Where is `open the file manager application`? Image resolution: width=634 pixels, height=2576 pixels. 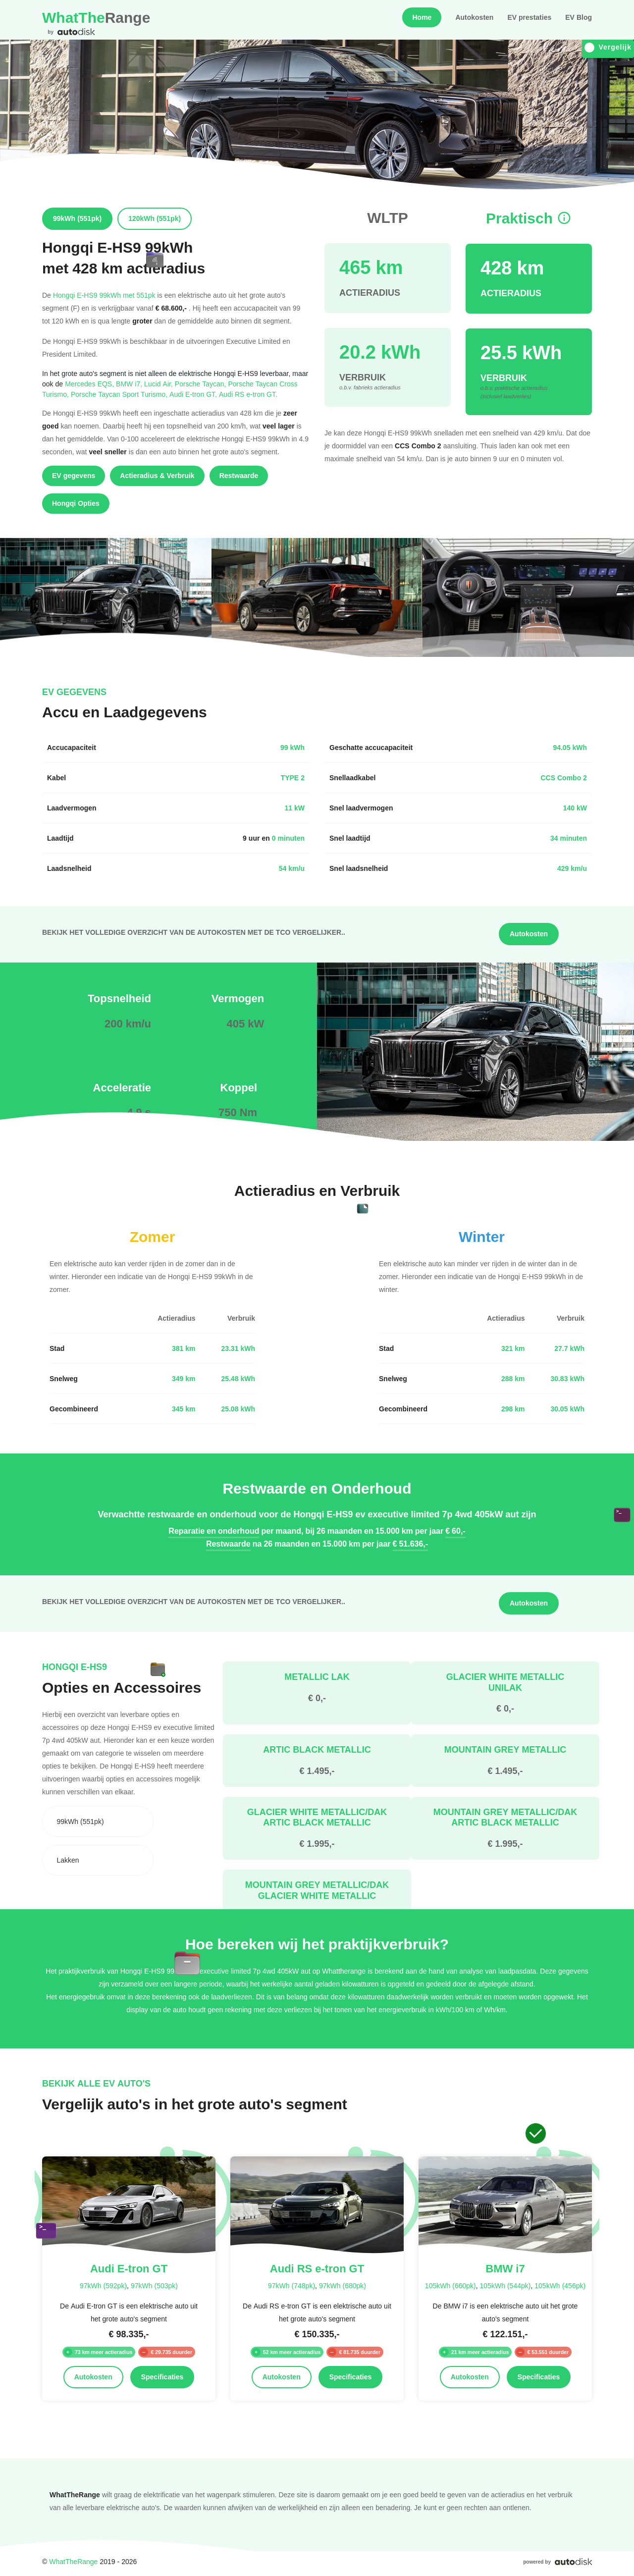 open the file manager application is located at coordinates (187, 1963).